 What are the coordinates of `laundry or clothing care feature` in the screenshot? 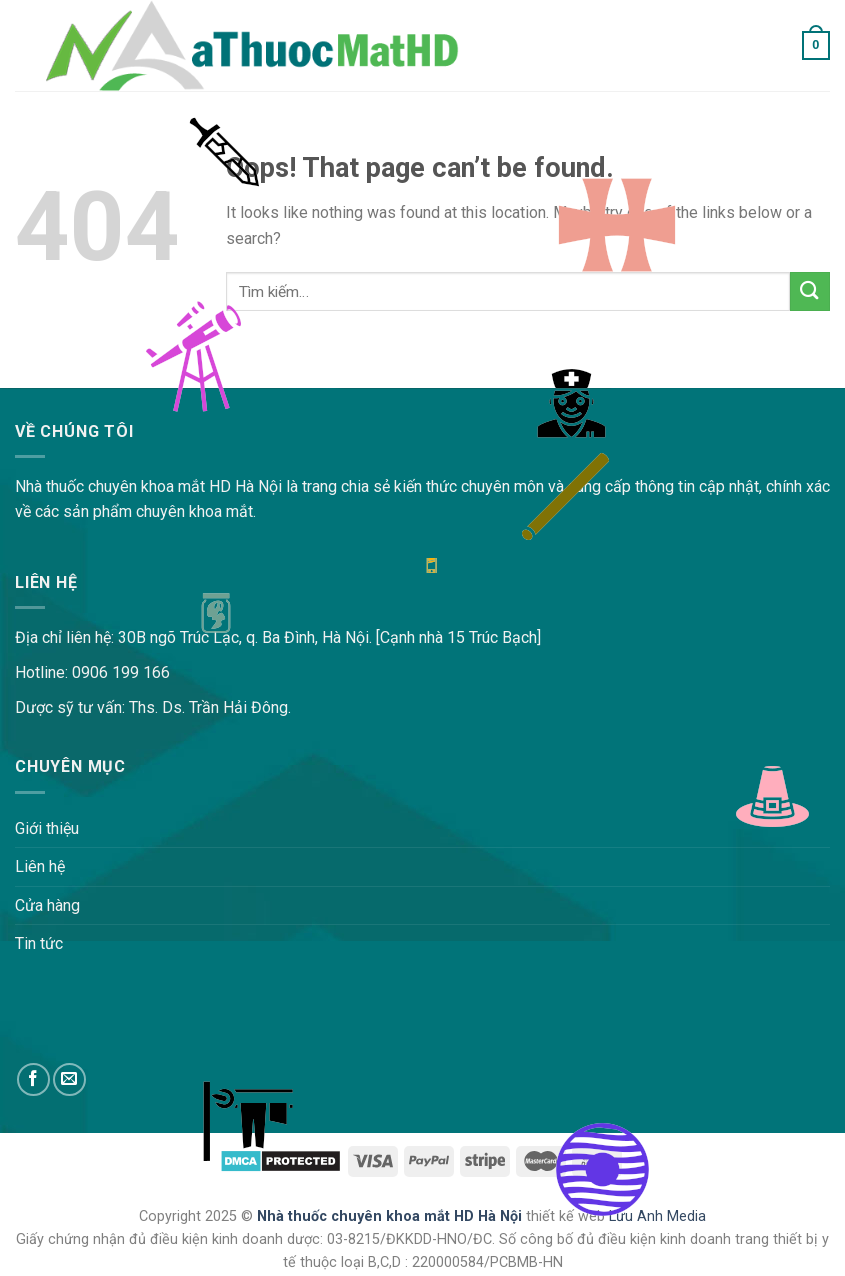 It's located at (248, 1117).